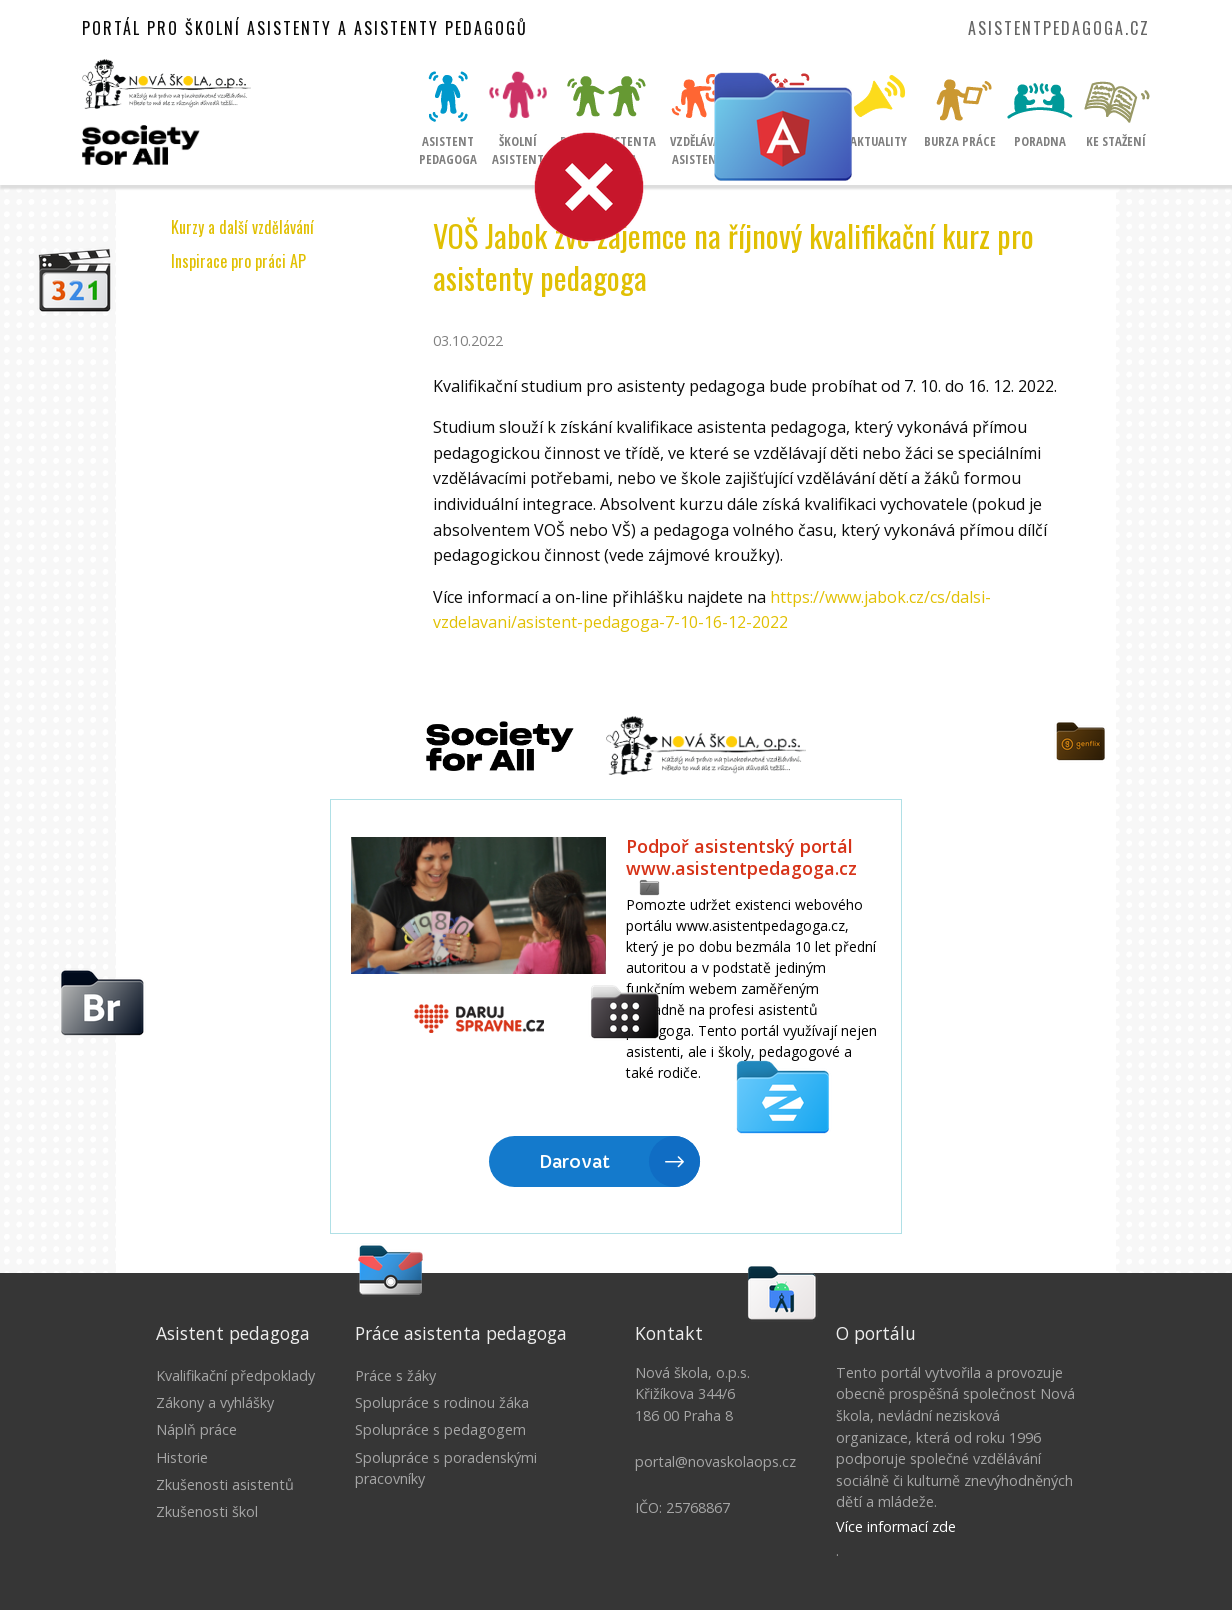  I want to click on cancel or close the current action, so click(589, 187).